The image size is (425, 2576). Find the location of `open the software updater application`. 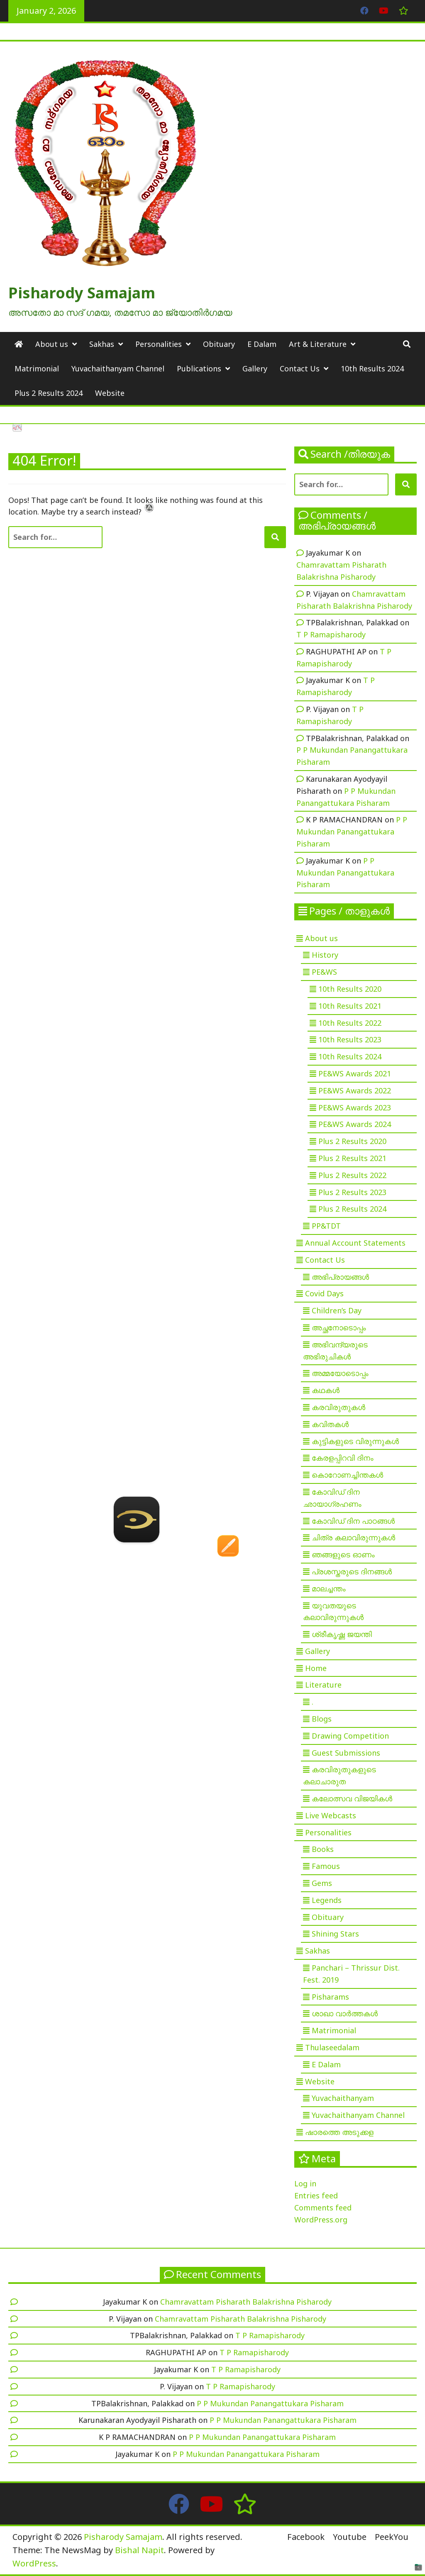

open the software updater application is located at coordinates (149, 507).